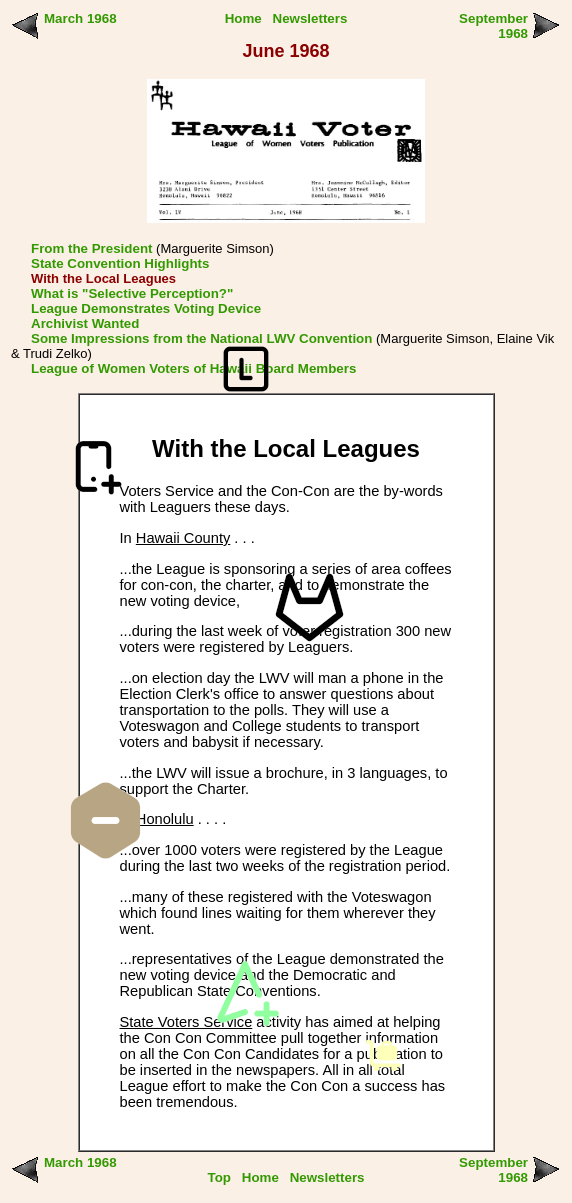 This screenshot has width=572, height=1203. What do you see at coordinates (309, 607) in the screenshot?
I see `link to GitLab repository` at bounding box center [309, 607].